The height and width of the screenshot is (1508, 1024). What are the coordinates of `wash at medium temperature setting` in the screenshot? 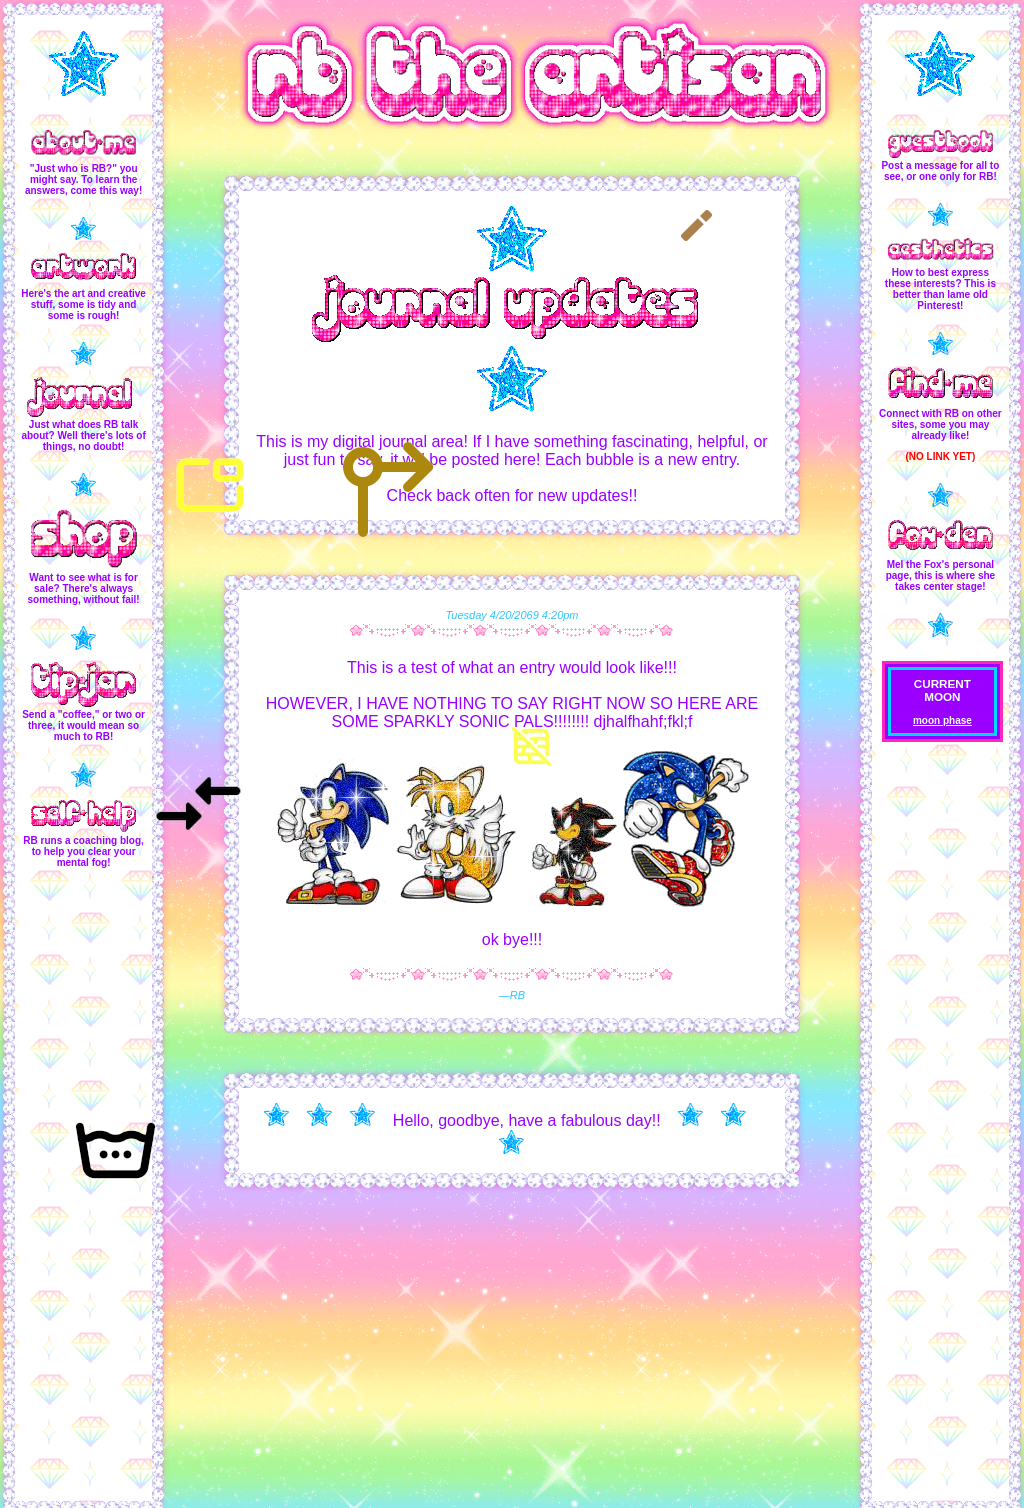 It's located at (115, 1150).